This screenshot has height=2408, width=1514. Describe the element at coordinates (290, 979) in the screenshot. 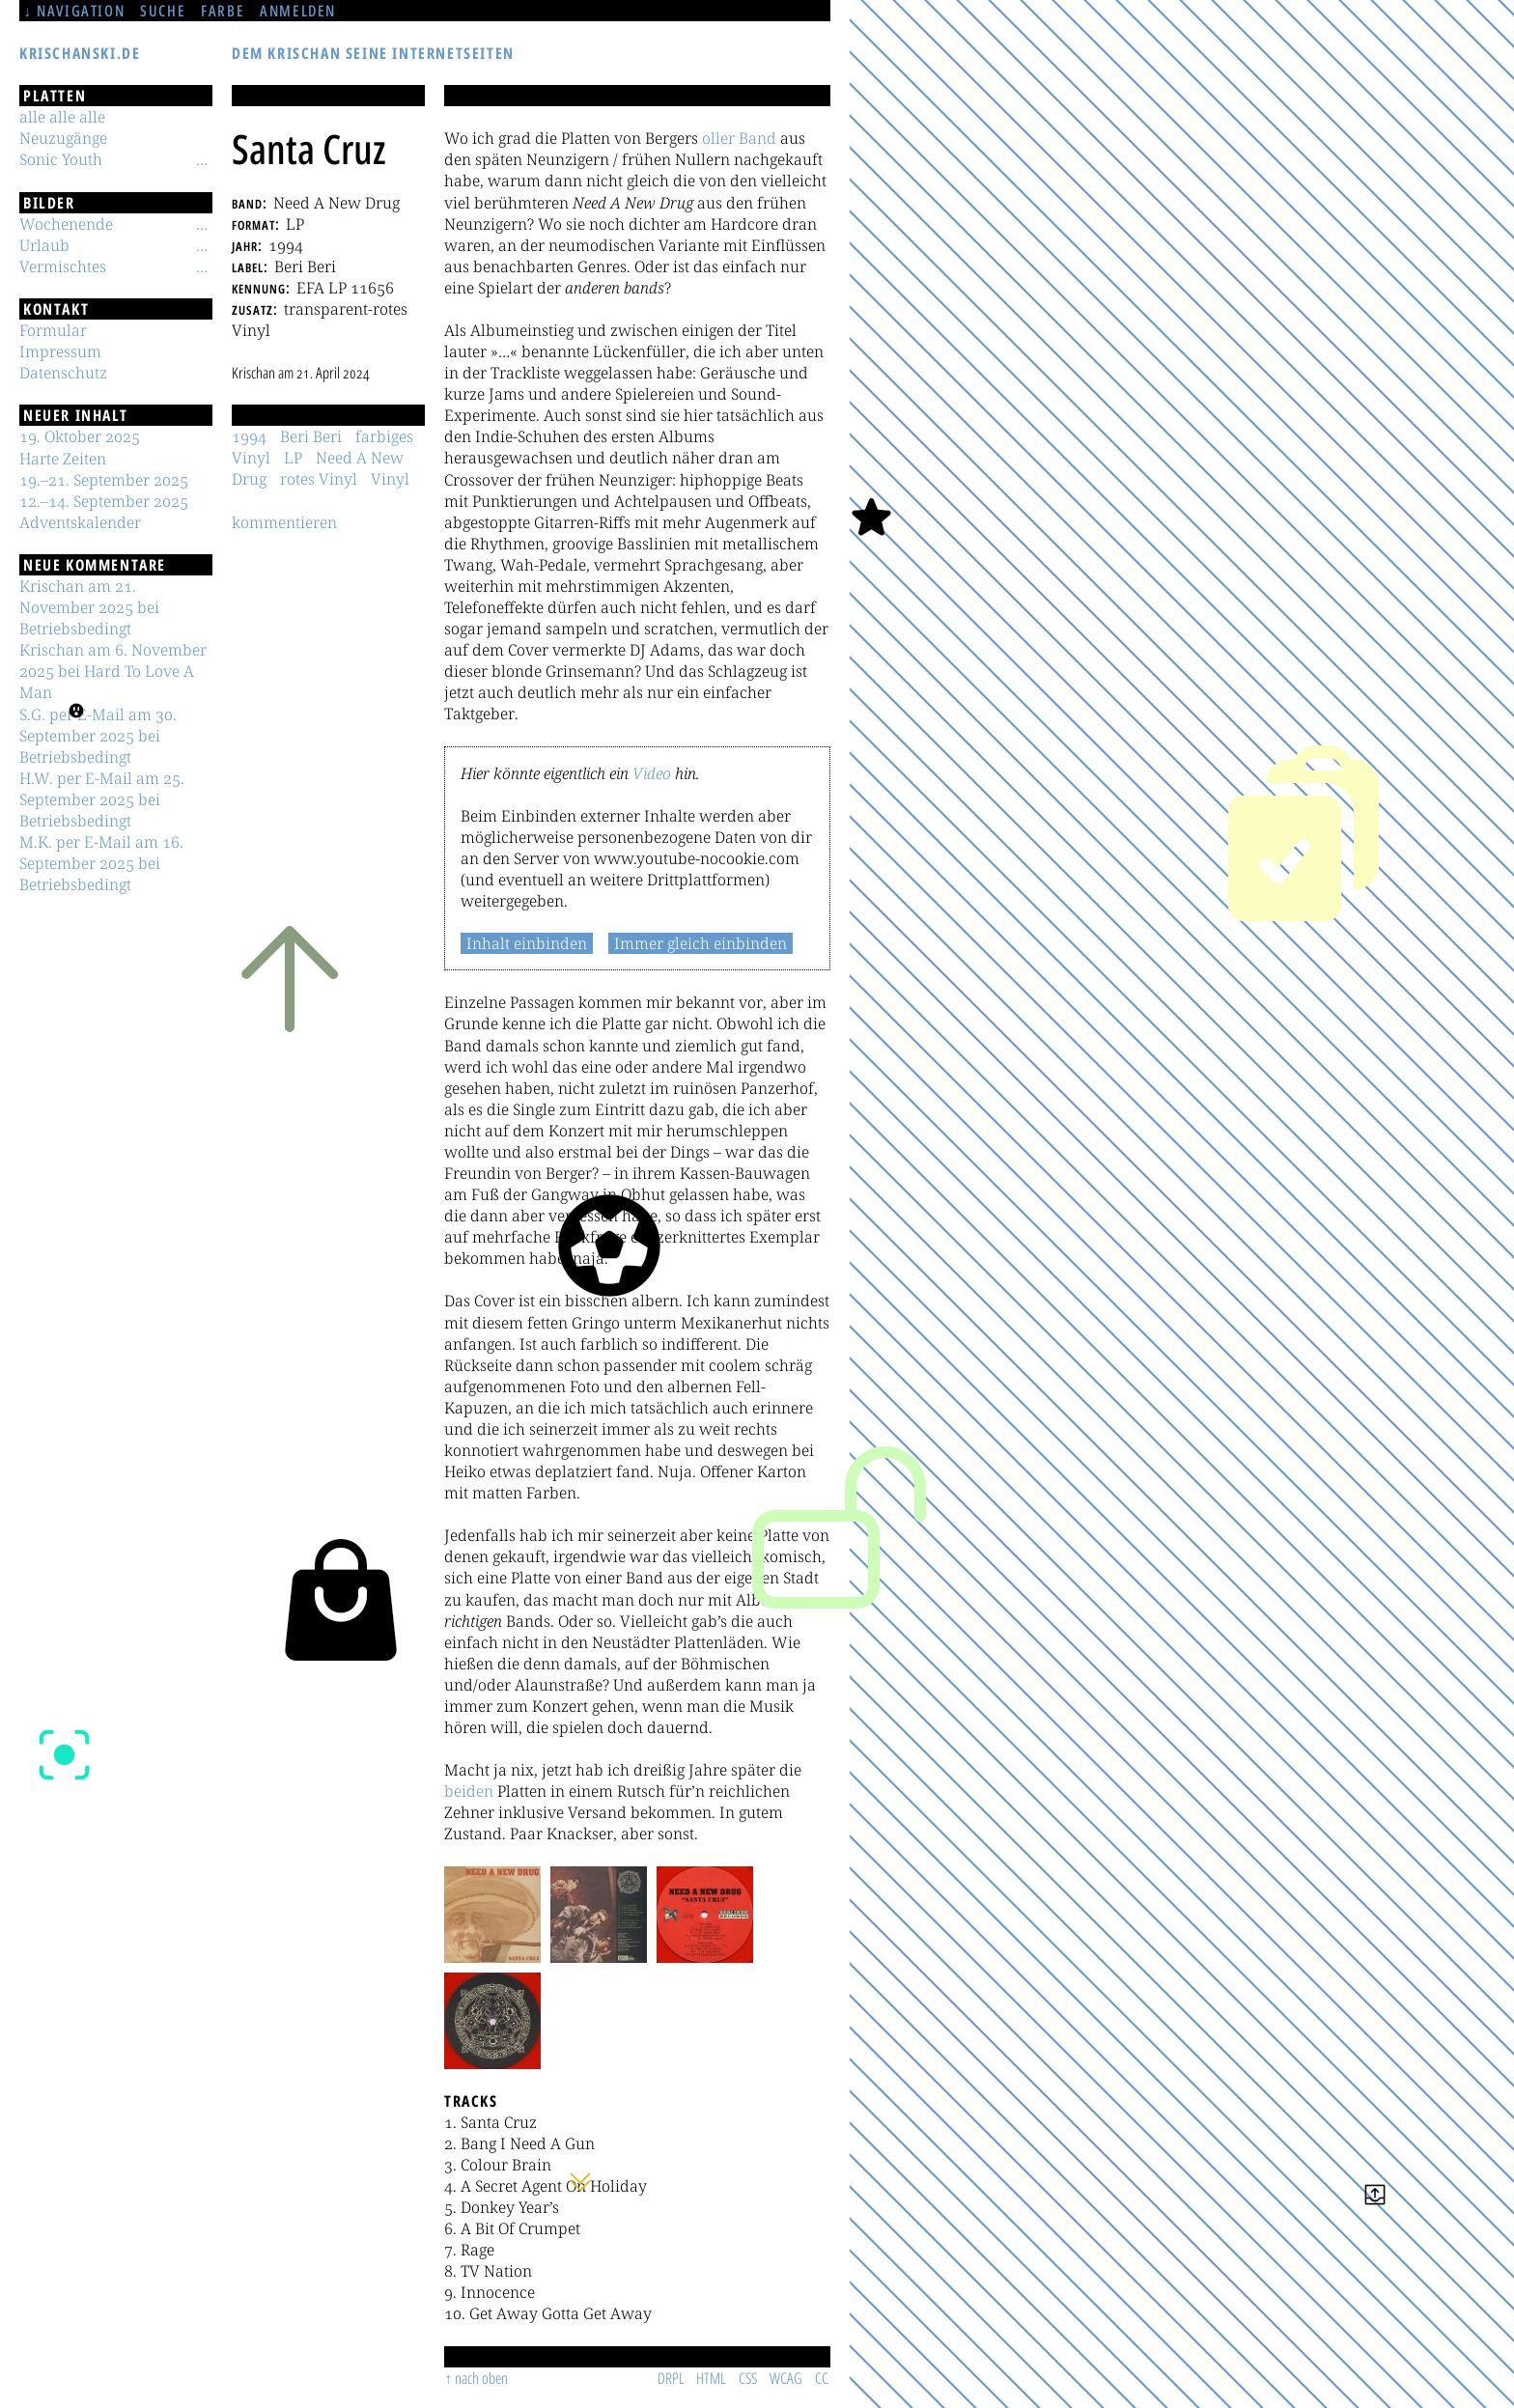

I see `move item up in a list` at that location.